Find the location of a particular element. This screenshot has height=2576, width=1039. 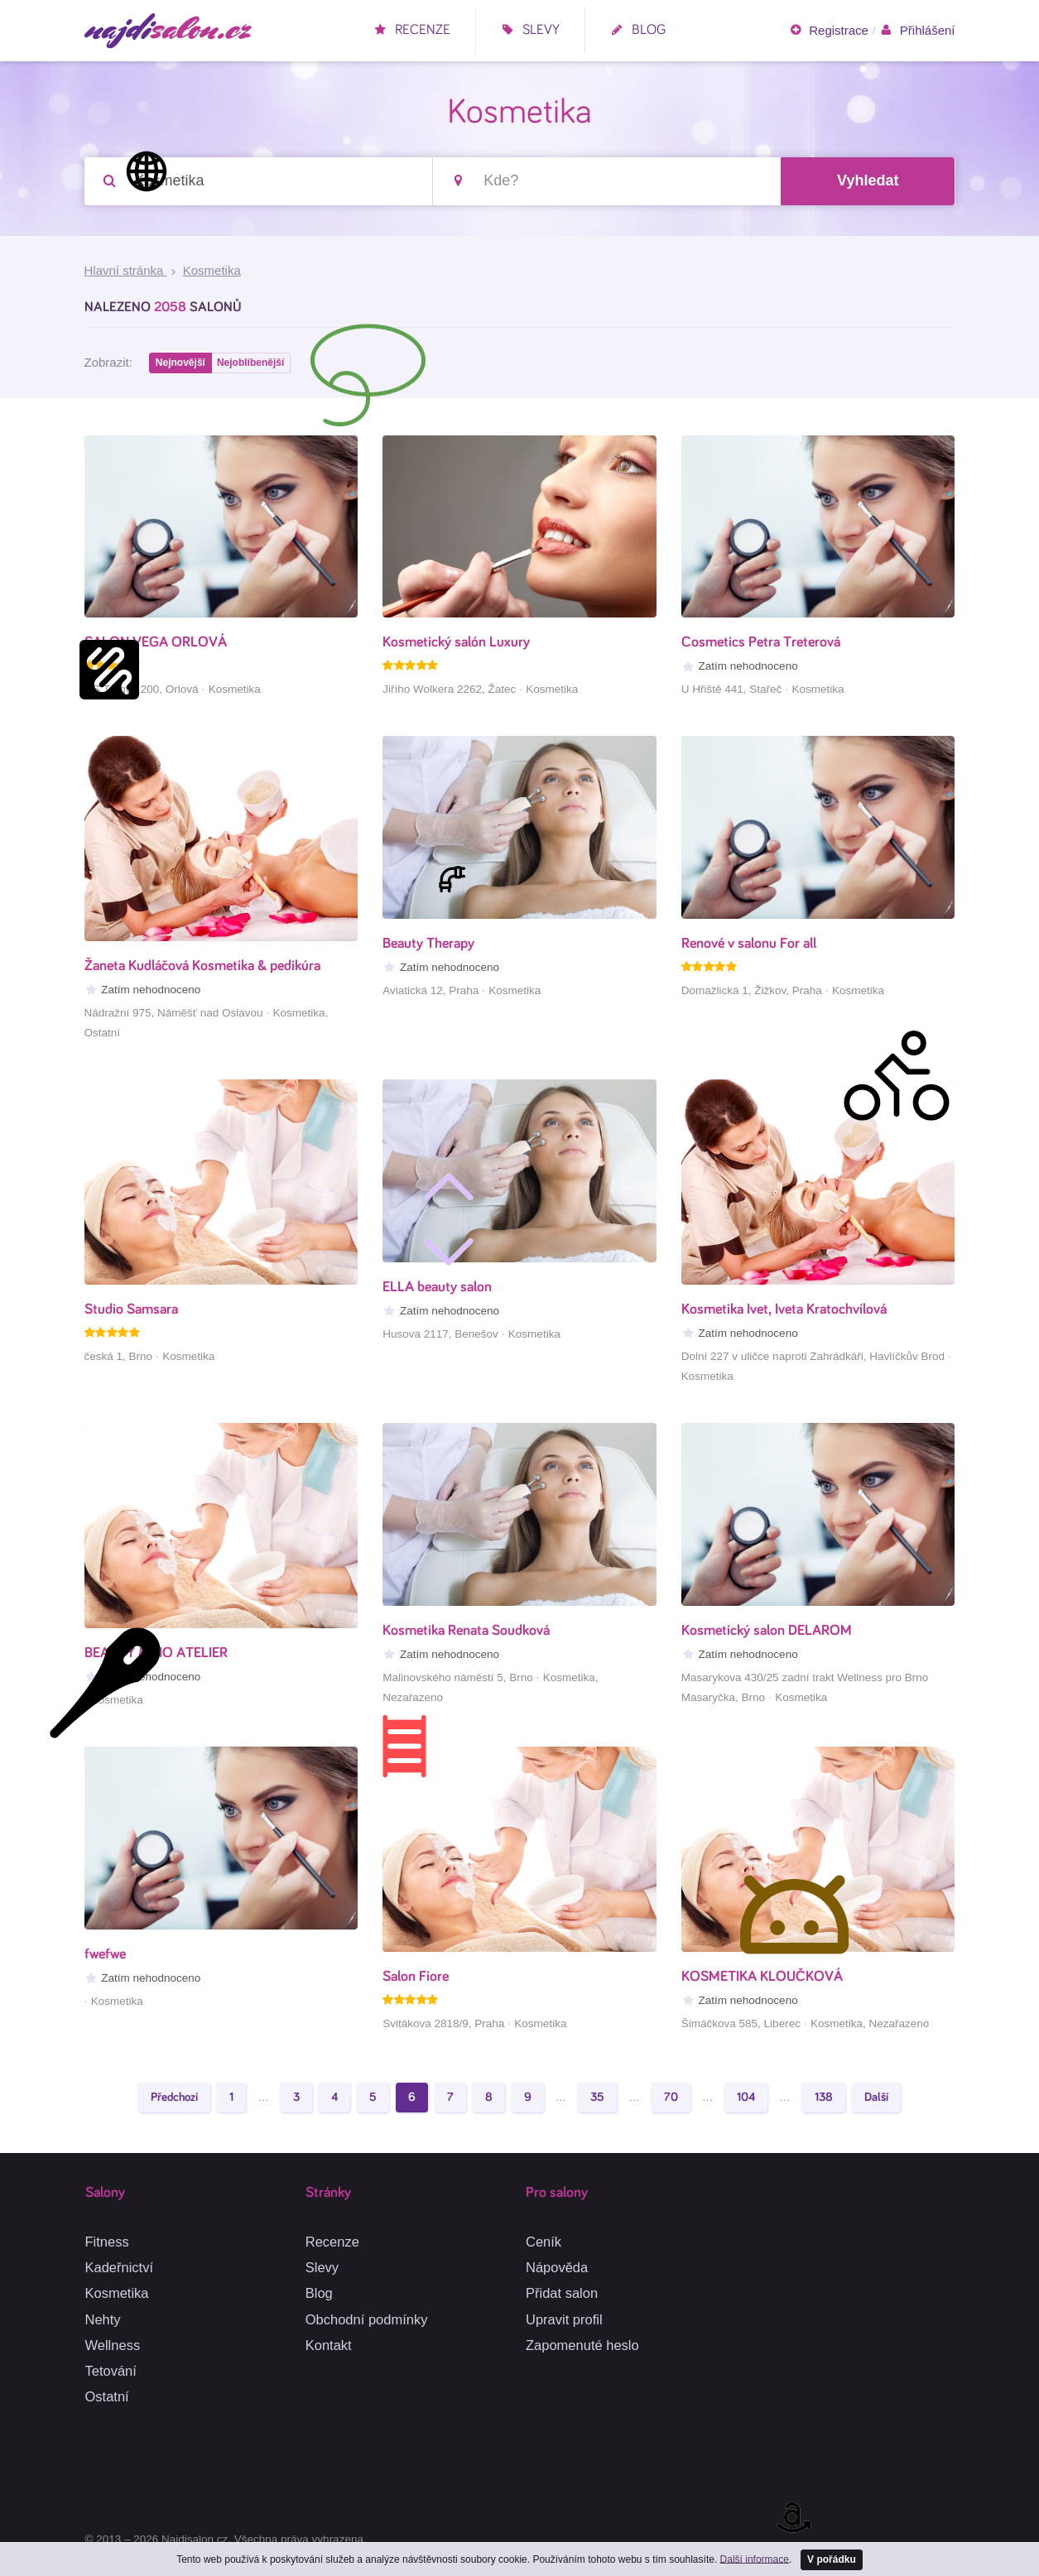

access sewing or craft tools is located at coordinates (105, 1683).